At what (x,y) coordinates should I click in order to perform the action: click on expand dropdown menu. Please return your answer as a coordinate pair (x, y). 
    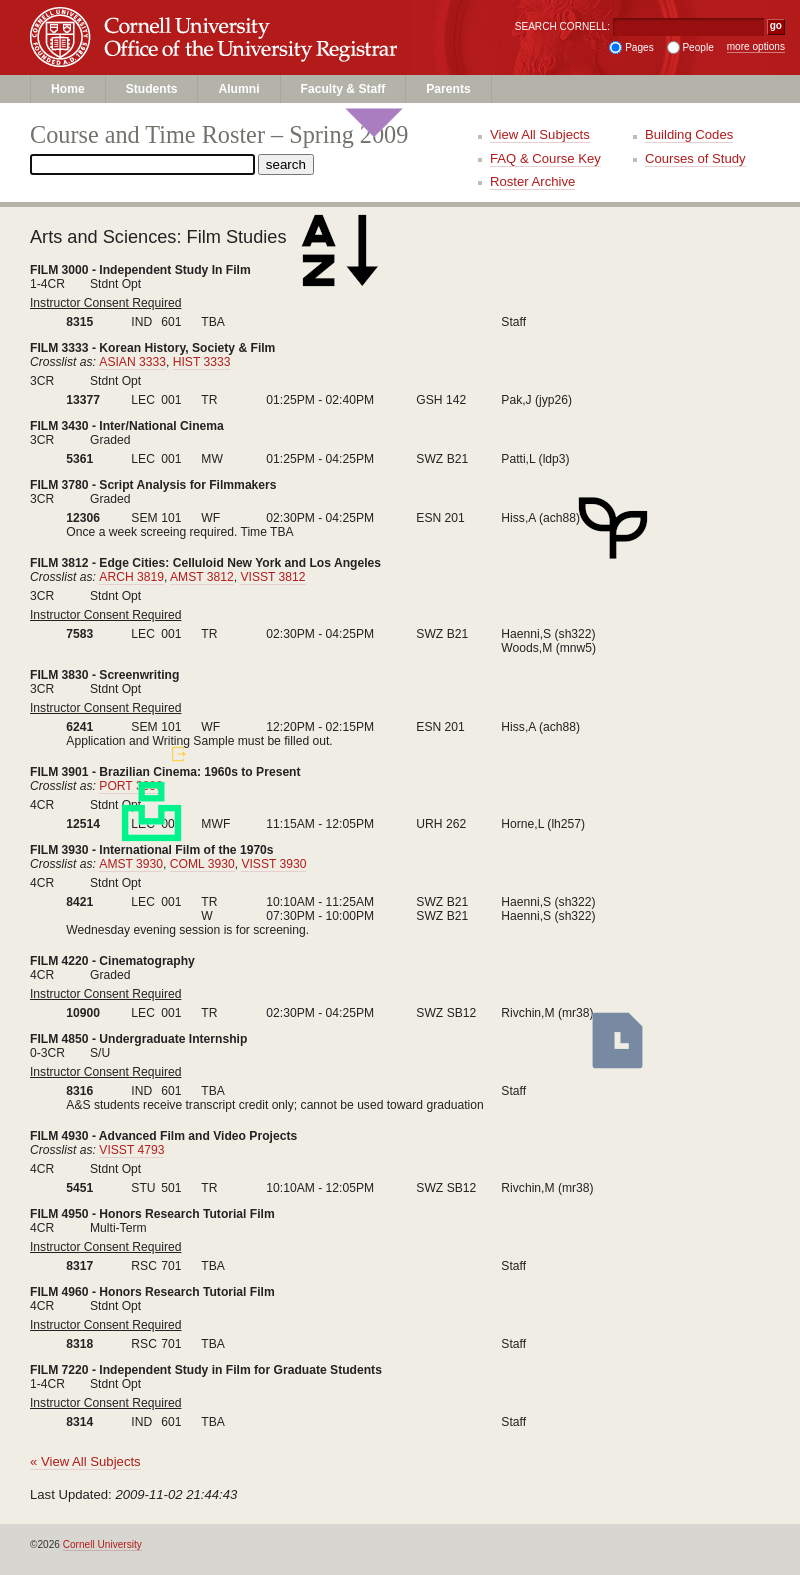
    Looking at the image, I should click on (374, 118).